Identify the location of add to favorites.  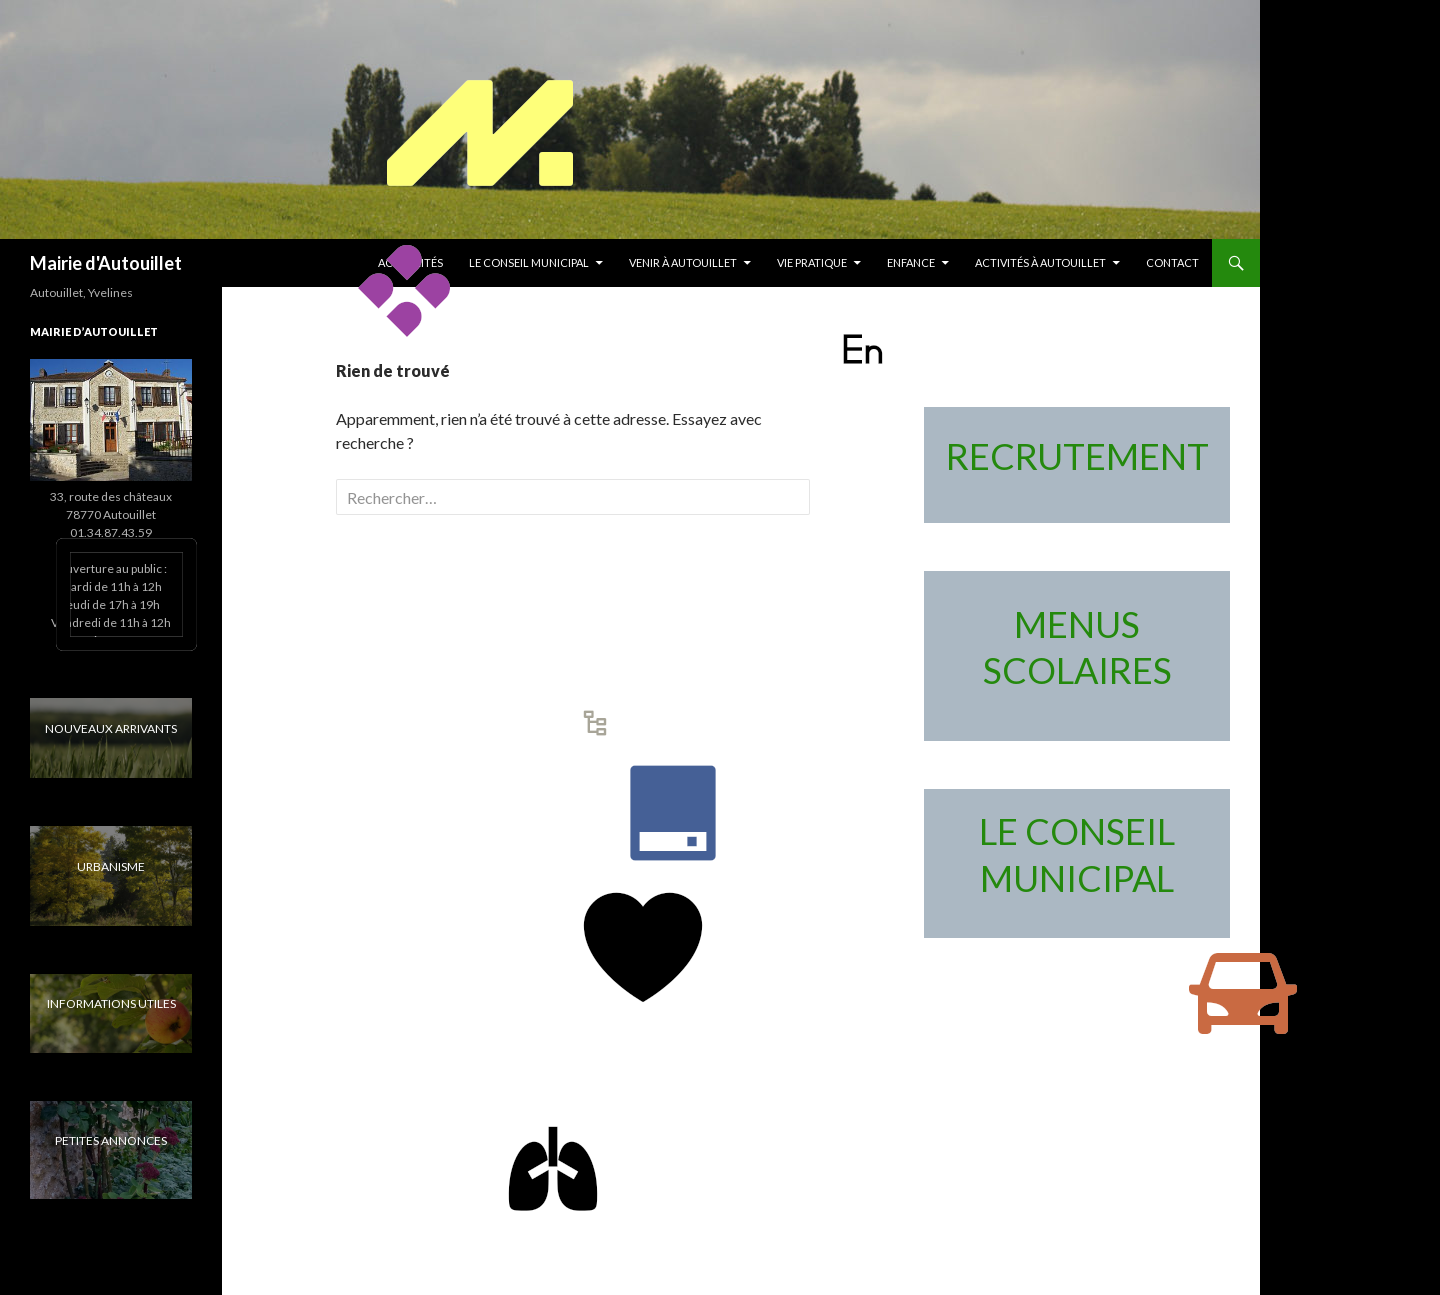
(643, 946).